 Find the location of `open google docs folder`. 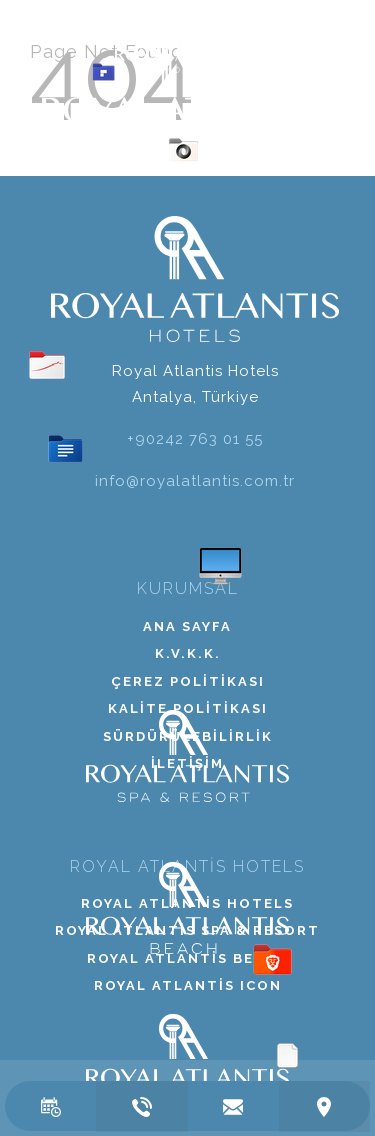

open google docs folder is located at coordinates (65, 449).